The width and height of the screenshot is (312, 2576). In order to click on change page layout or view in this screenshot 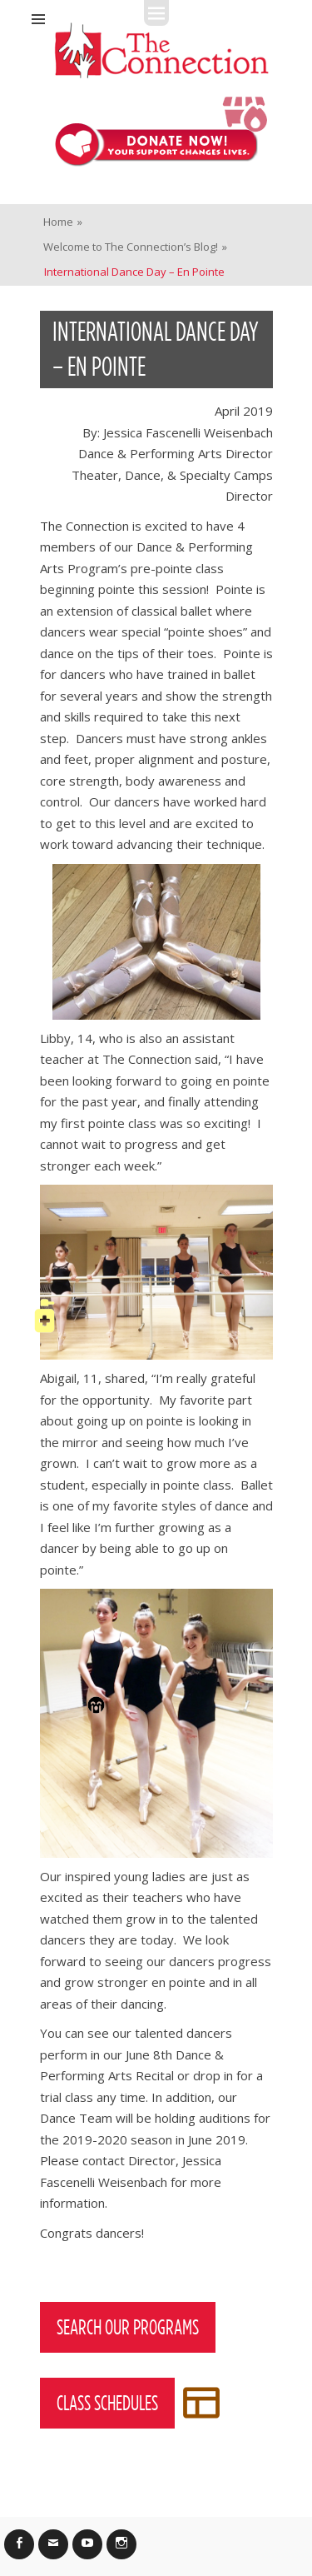, I will do `click(201, 2403)`.